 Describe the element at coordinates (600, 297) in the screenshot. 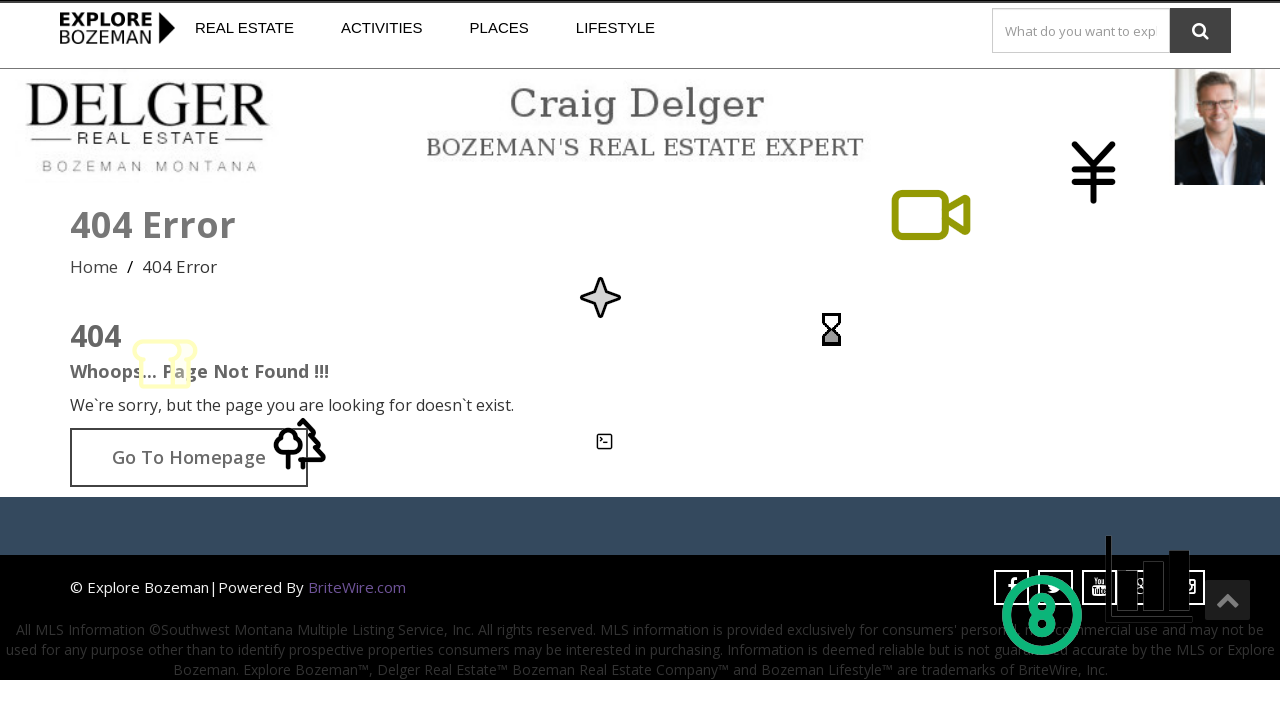

I see `indicates a featured or highlighted item` at that location.